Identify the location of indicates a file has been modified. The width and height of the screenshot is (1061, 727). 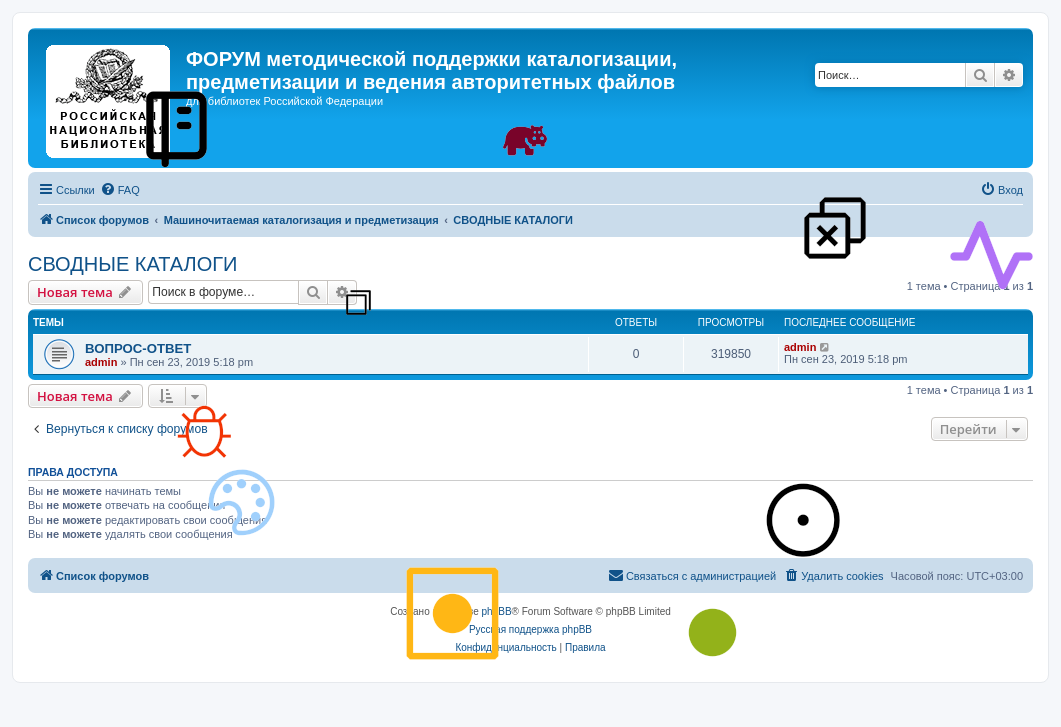
(452, 613).